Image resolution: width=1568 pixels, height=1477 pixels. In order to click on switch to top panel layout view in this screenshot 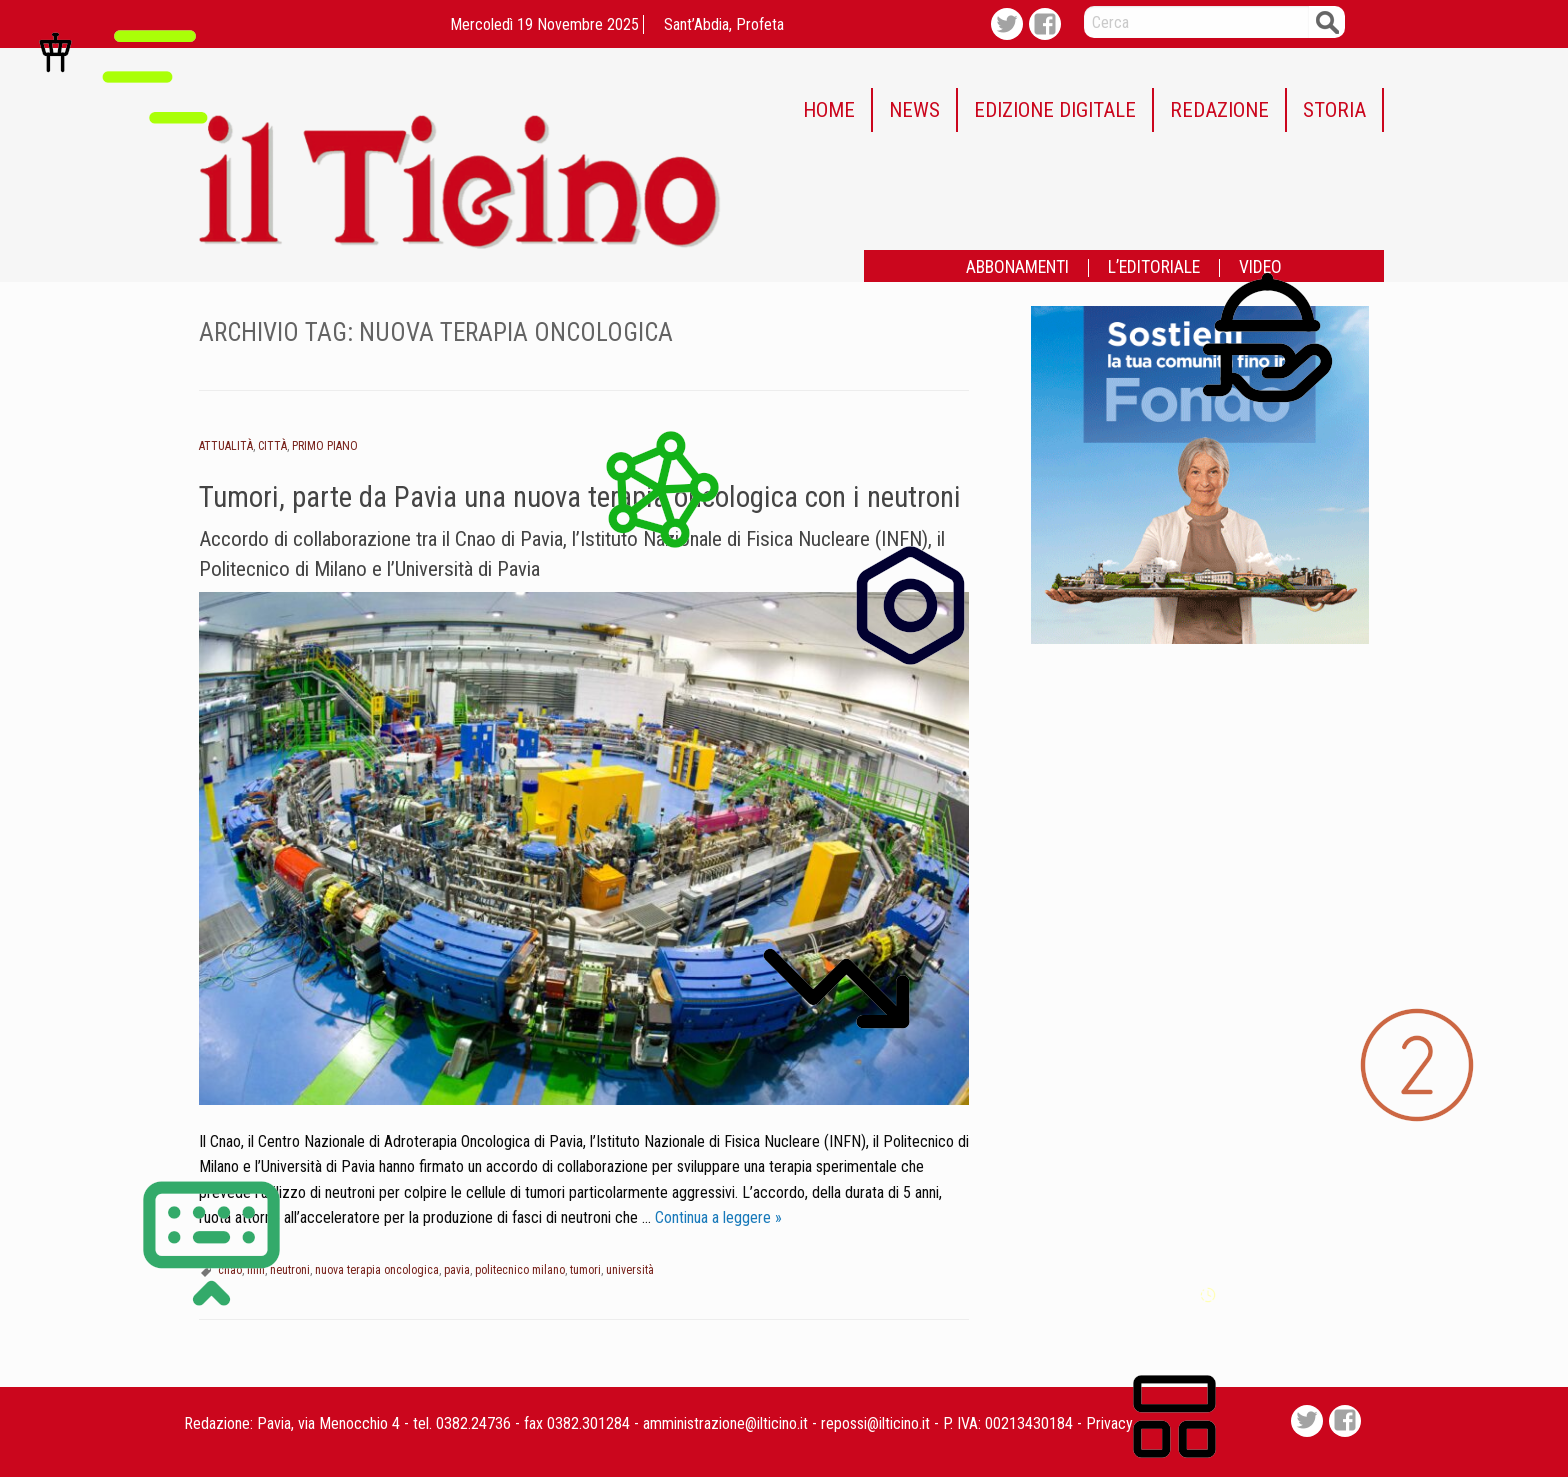, I will do `click(1174, 1416)`.